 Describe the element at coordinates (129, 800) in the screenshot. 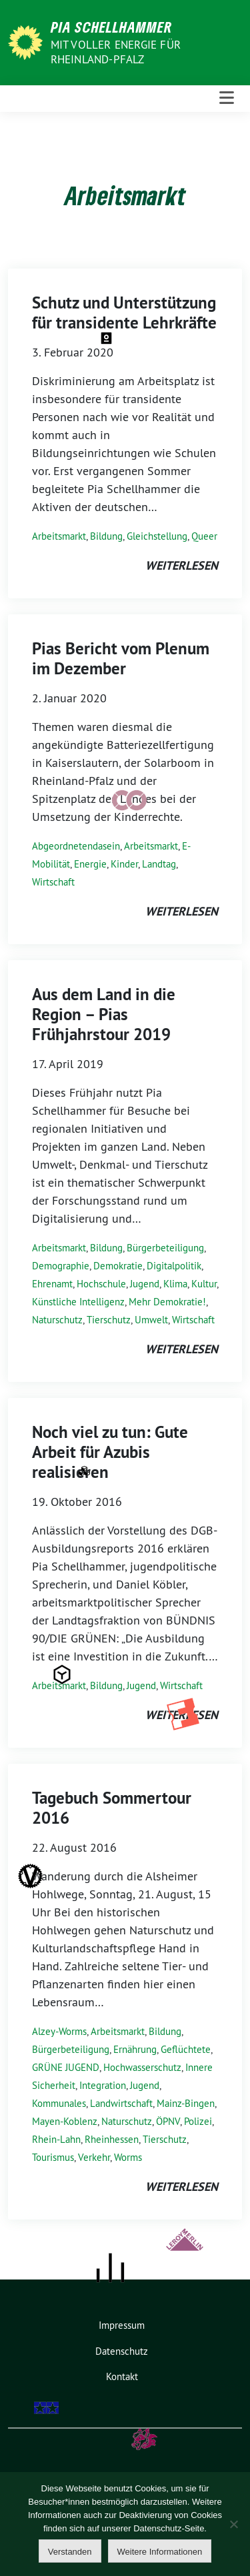

I see `open google colab` at that location.